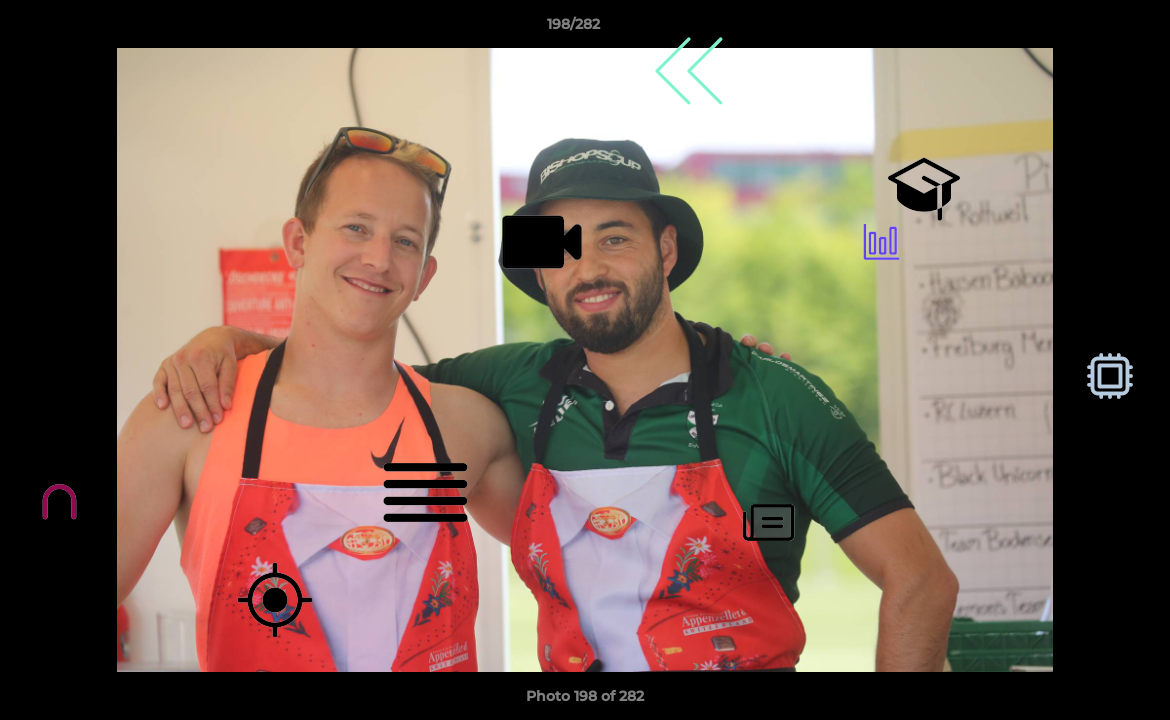 This screenshot has height=720, width=1170. What do you see at coordinates (275, 600) in the screenshot?
I see `lock onto current GPS location` at bounding box center [275, 600].